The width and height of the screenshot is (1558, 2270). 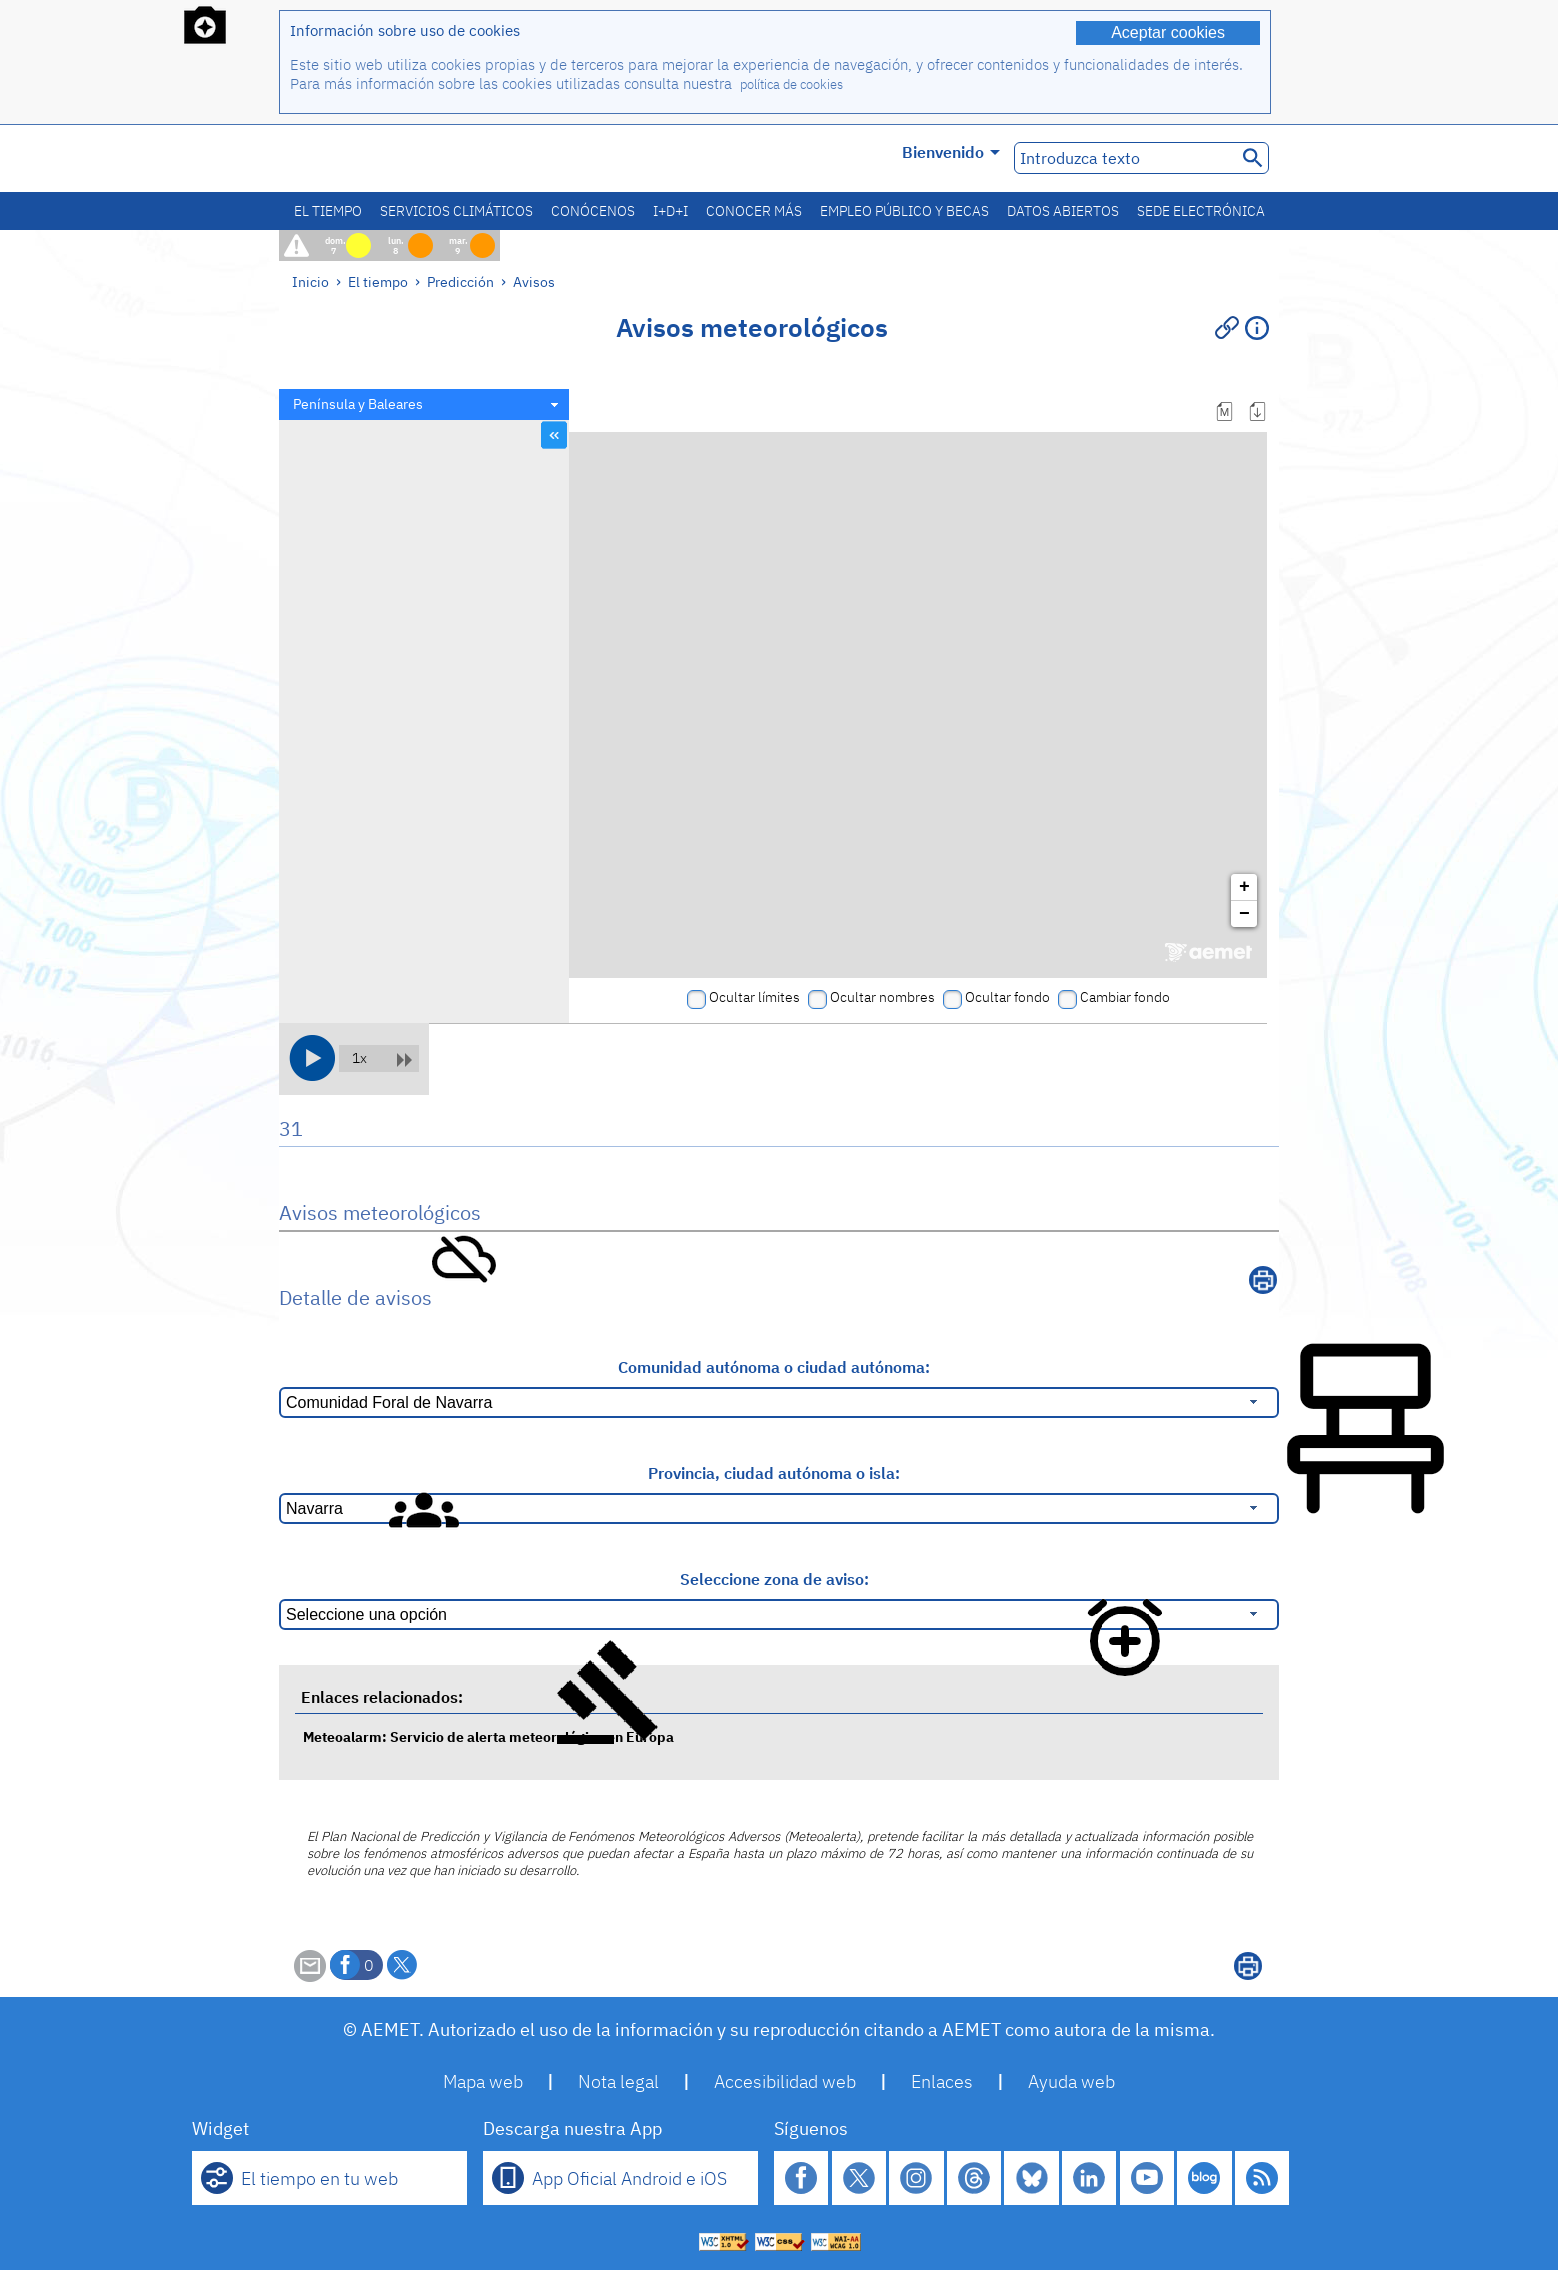 What do you see at coordinates (609, 1692) in the screenshot?
I see `access legal or terms of service information` at bounding box center [609, 1692].